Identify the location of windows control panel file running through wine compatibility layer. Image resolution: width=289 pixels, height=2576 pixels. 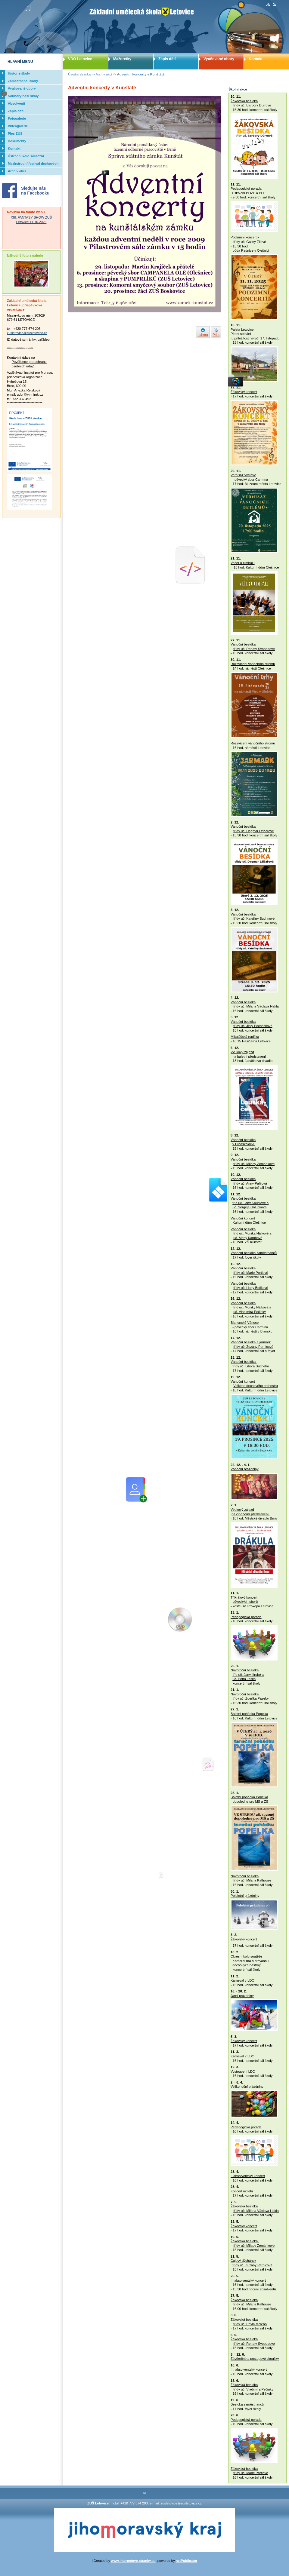
(218, 1190).